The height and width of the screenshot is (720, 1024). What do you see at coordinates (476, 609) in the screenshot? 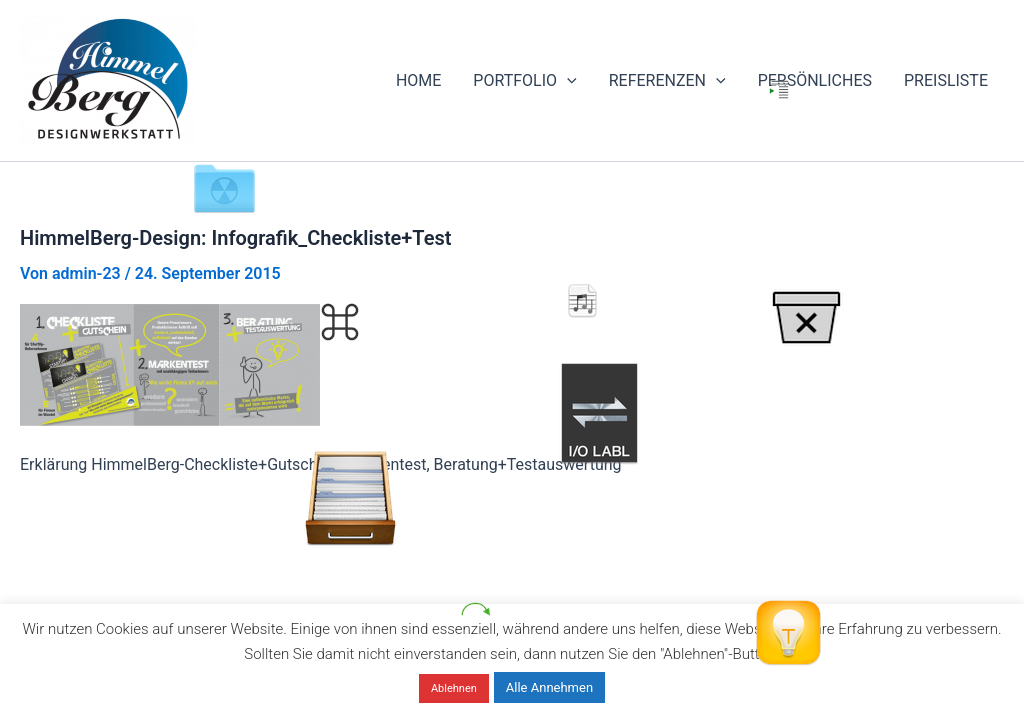
I see `redo the last undone action` at bounding box center [476, 609].